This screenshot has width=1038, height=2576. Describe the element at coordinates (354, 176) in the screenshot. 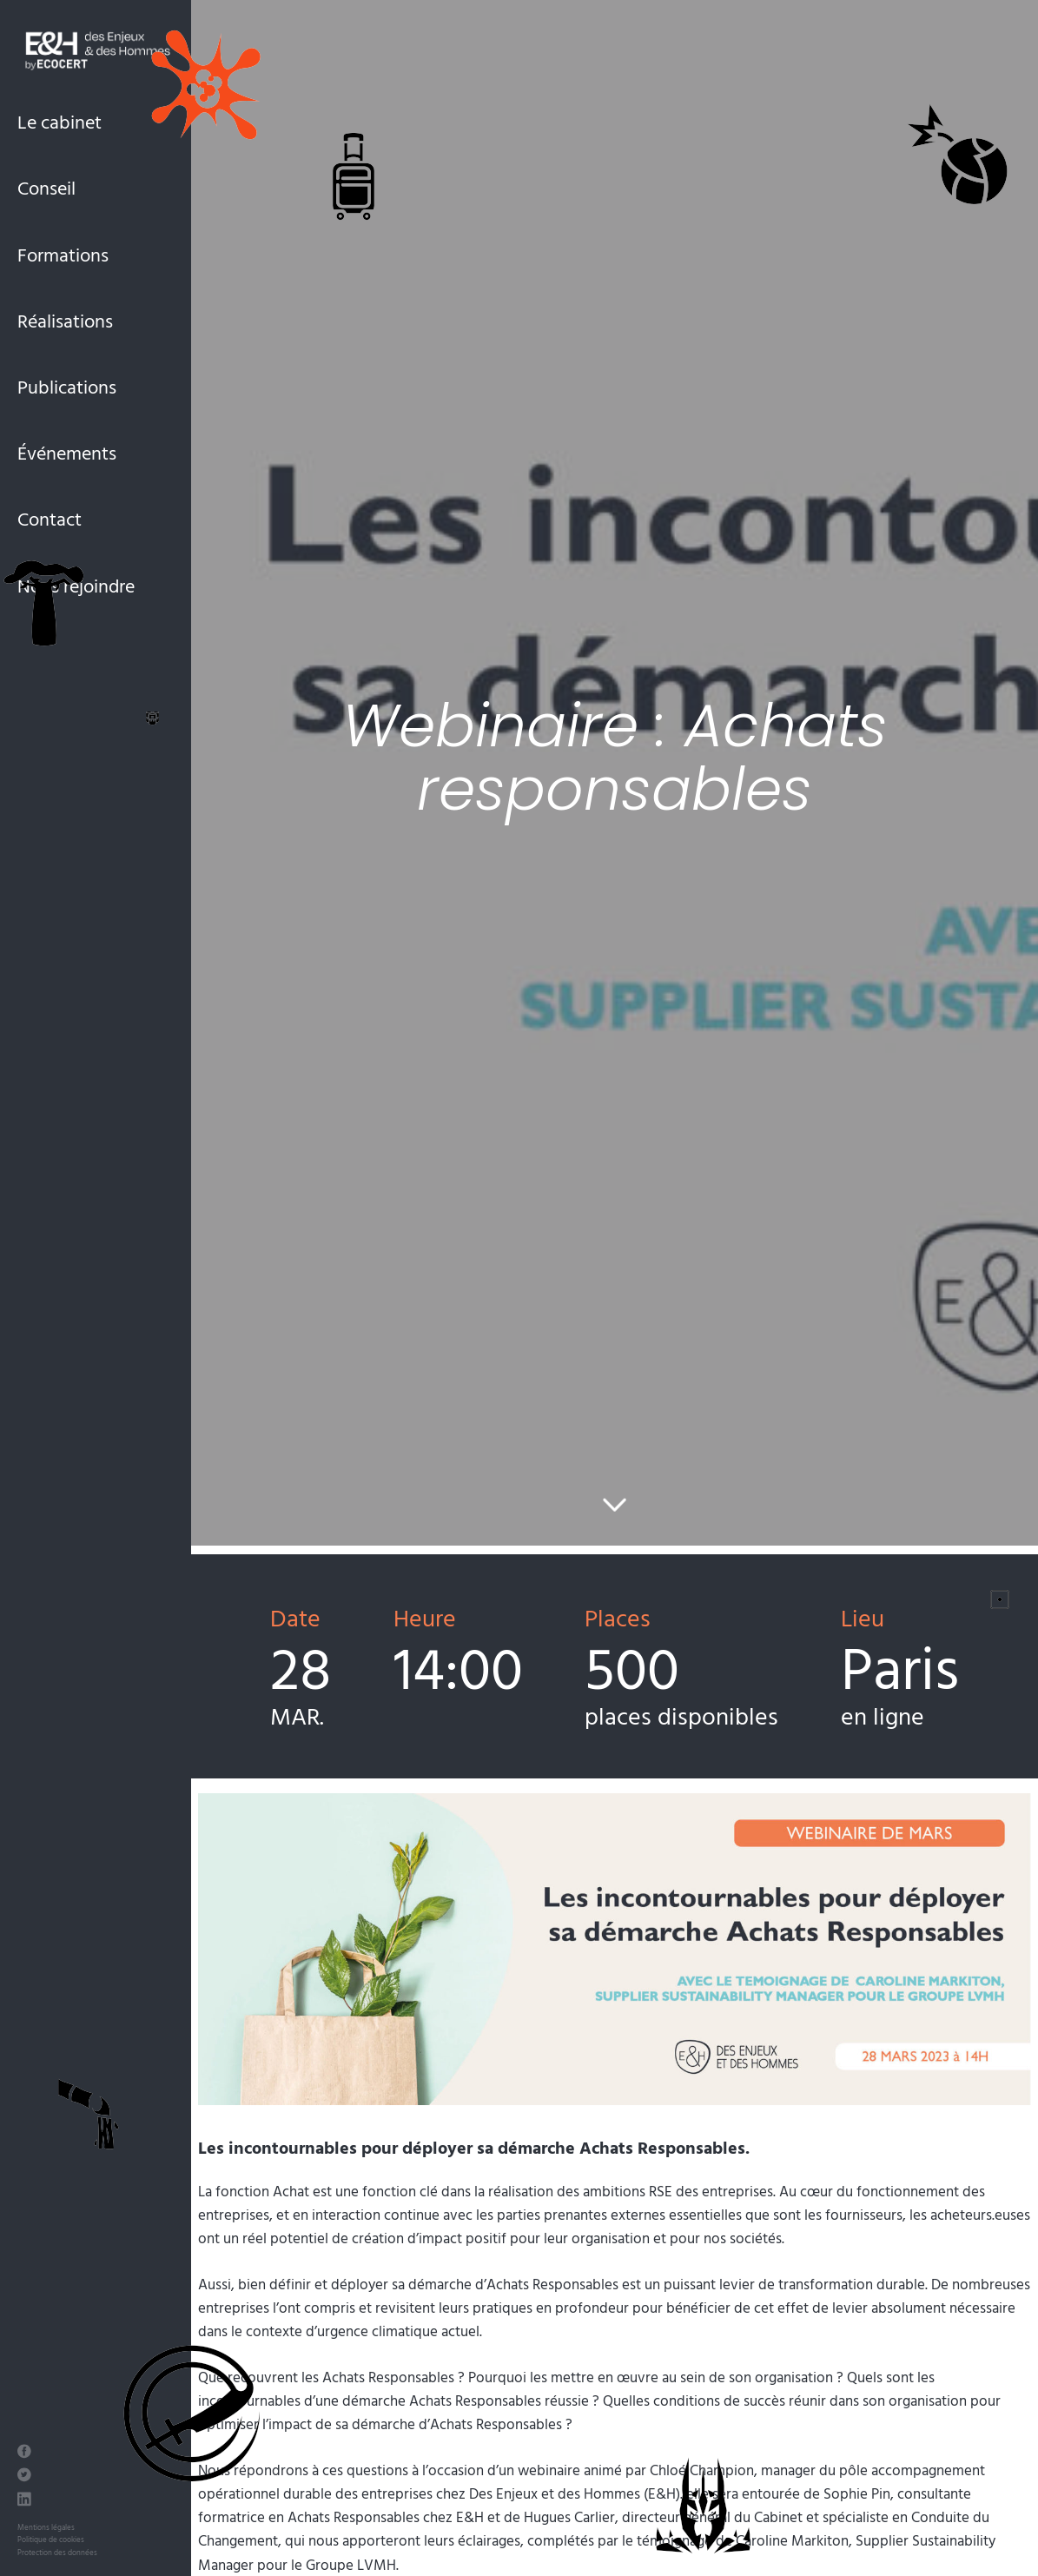

I see `access travel or trip planning features` at that location.